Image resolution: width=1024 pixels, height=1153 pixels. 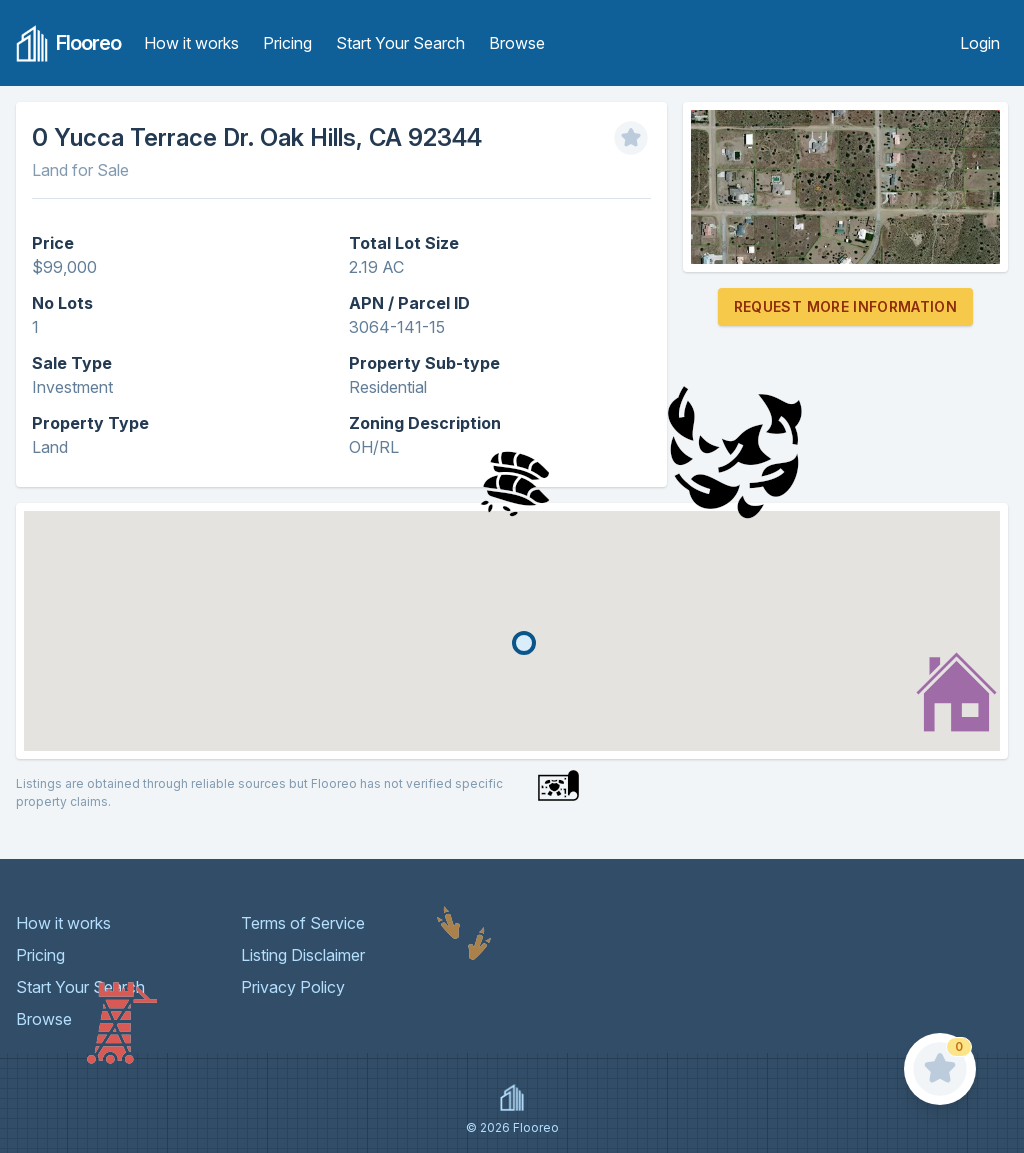 I want to click on navigate to home screen, so click(x=956, y=692).